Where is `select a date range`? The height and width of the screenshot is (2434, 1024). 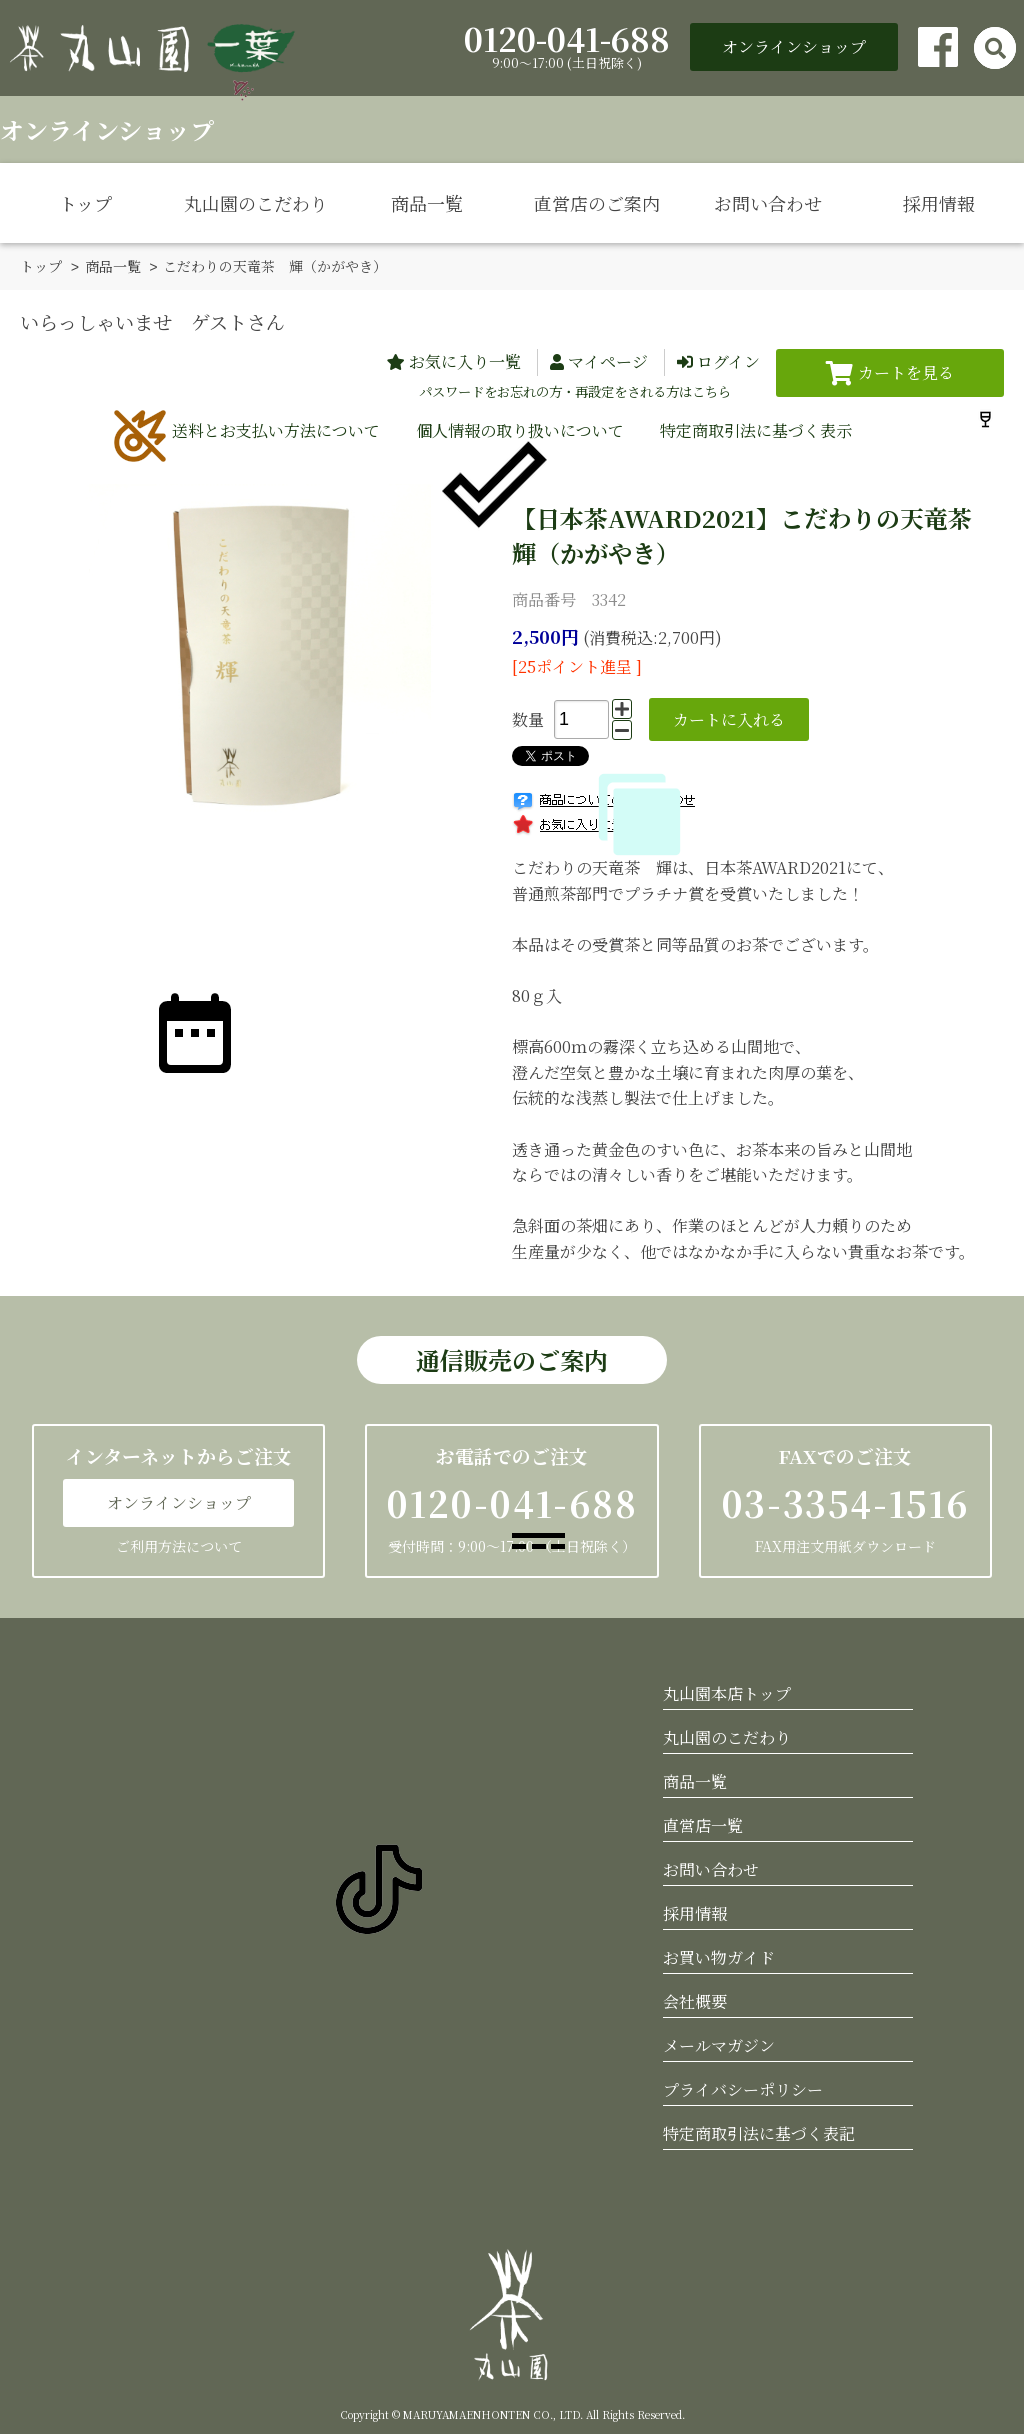 select a date range is located at coordinates (195, 1033).